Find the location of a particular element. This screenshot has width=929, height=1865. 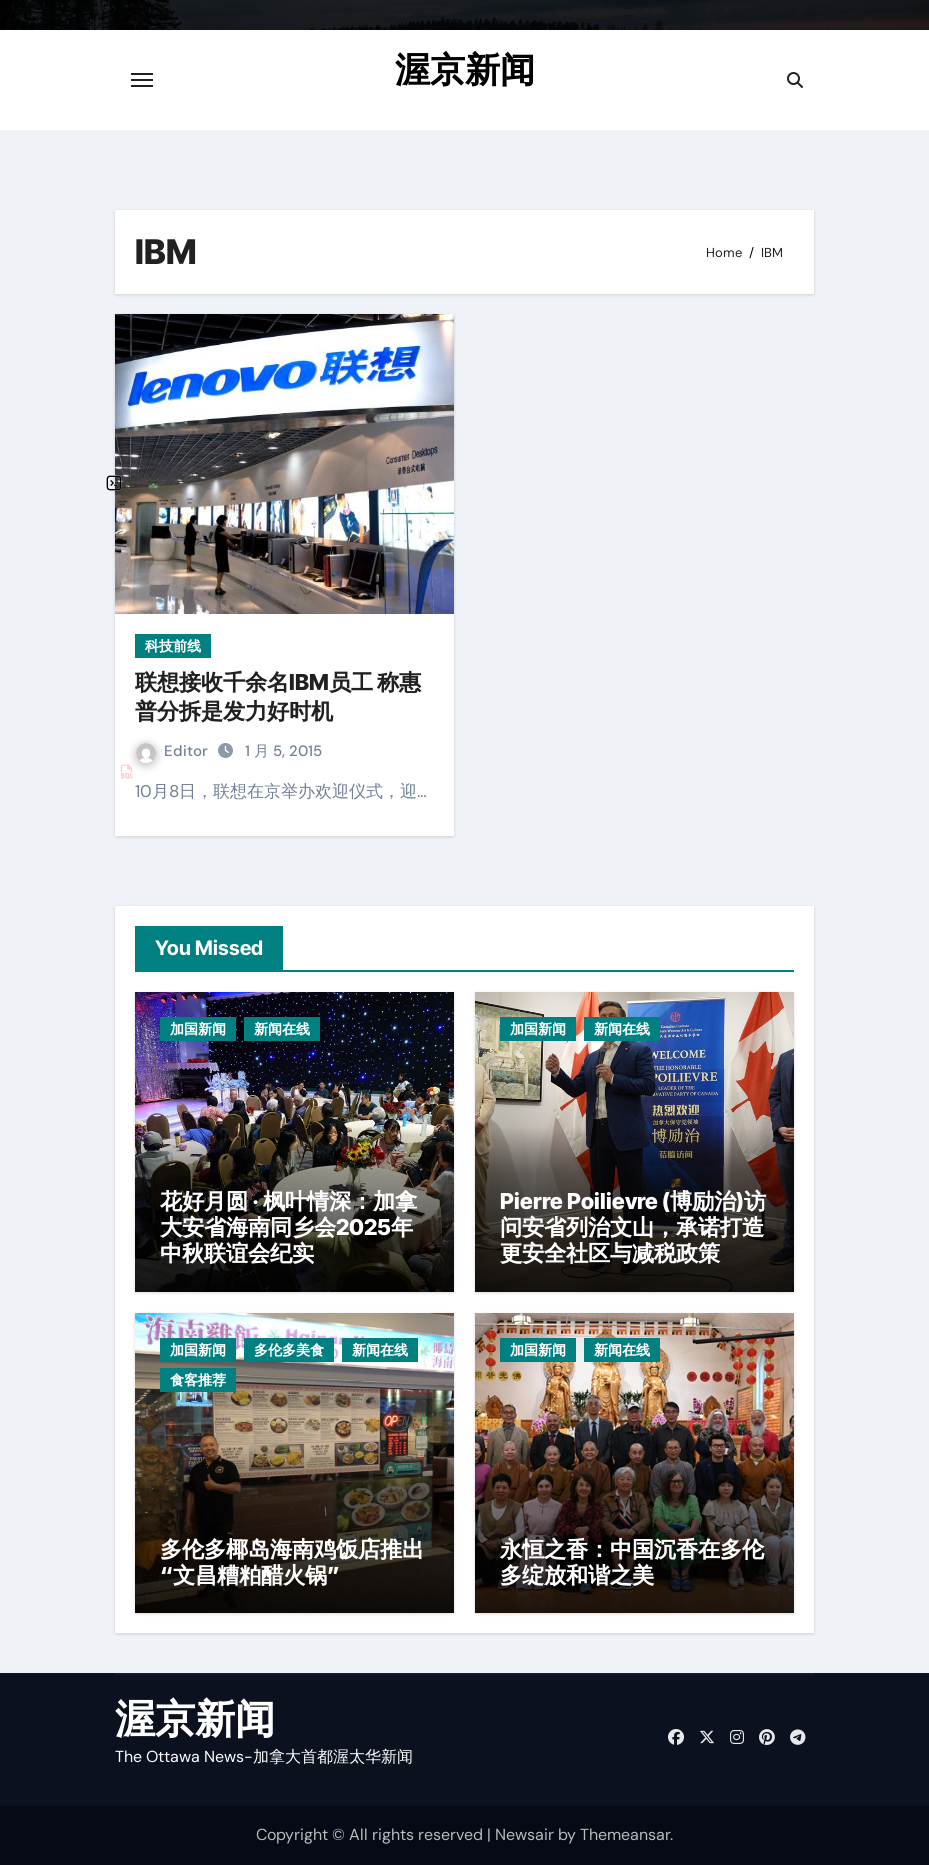

indicates a SQL database file is located at coordinates (126, 771).